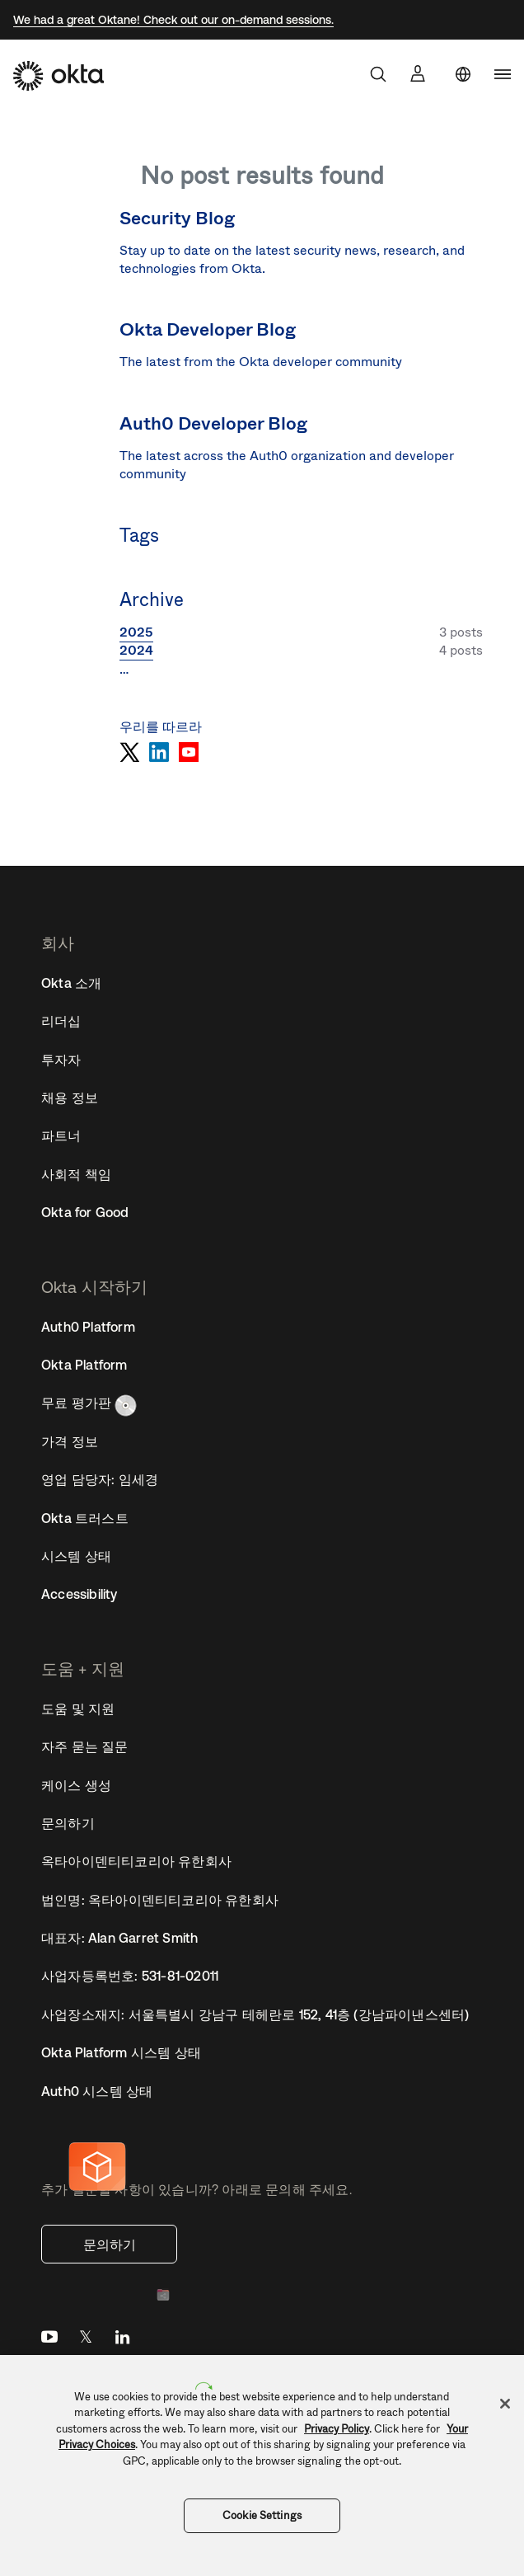 The image size is (524, 2576). Describe the element at coordinates (163, 2295) in the screenshot. I see `open your public shared folder` at that location.